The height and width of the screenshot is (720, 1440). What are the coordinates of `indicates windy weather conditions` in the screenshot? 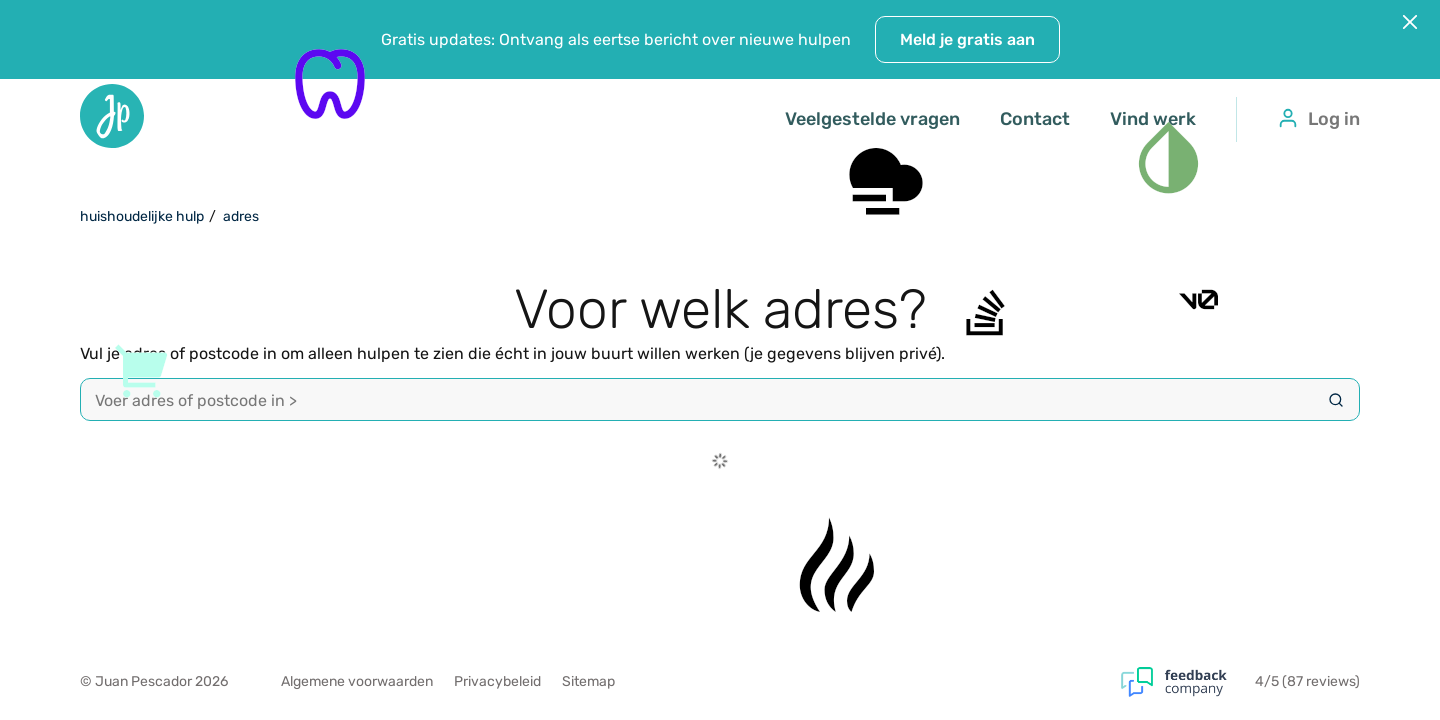 It's located at (886, 178).